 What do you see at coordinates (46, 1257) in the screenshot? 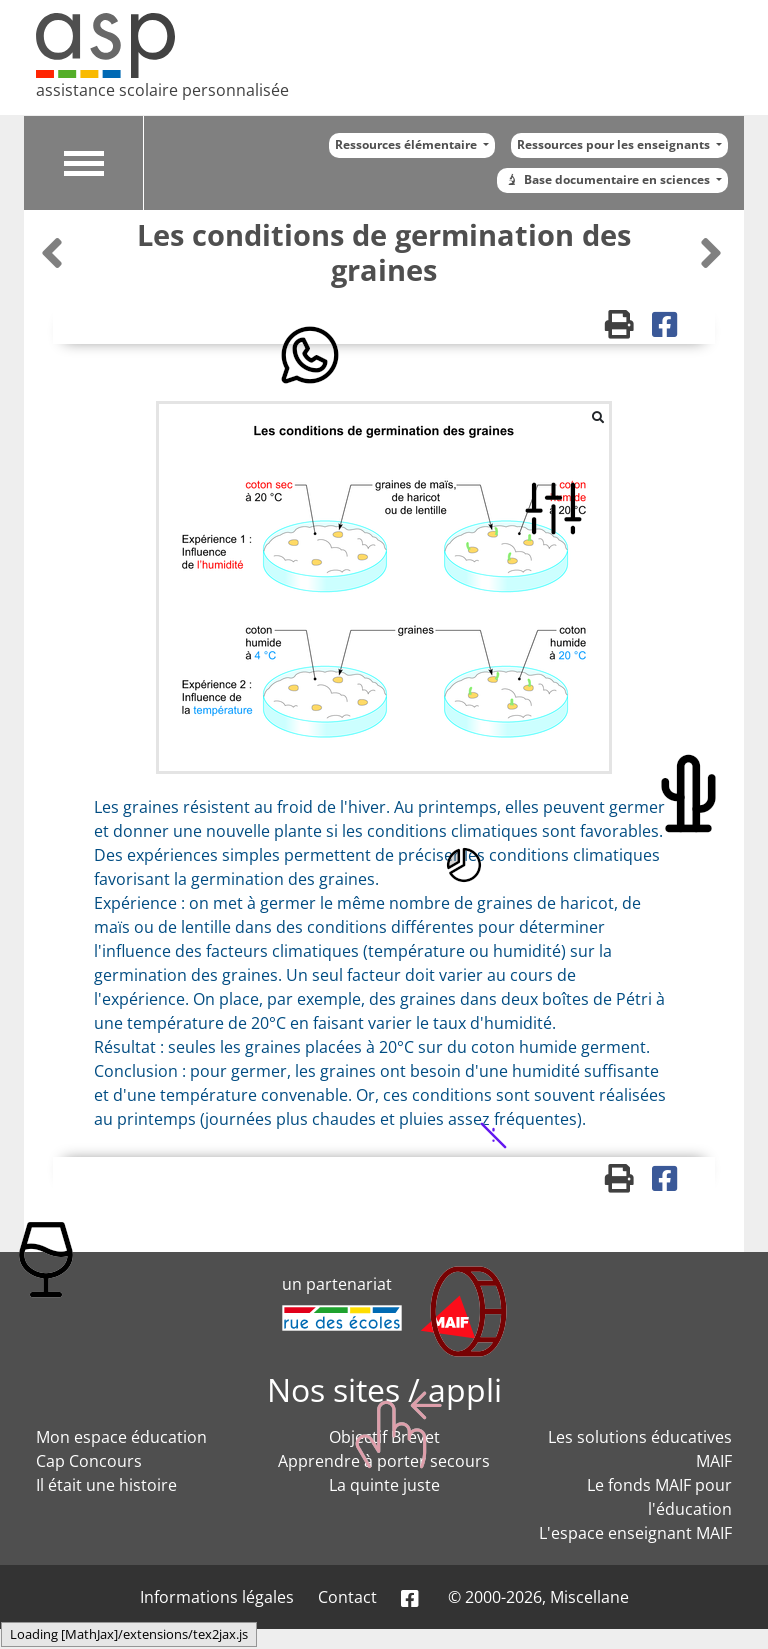
I see `browse wine or beverage options` at bounding box center [46, 1257].